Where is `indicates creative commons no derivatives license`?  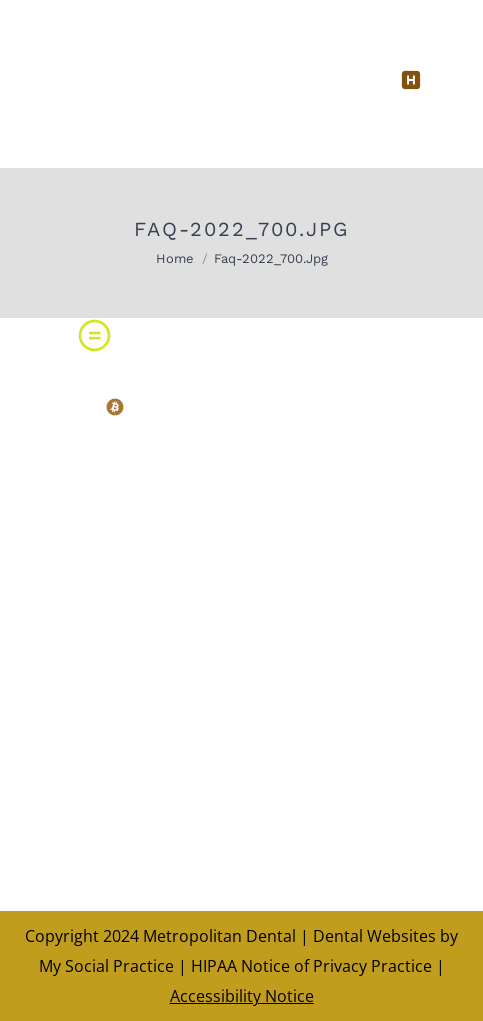
indicates creative commons no derivatives license is located at coordinates (94, 335).